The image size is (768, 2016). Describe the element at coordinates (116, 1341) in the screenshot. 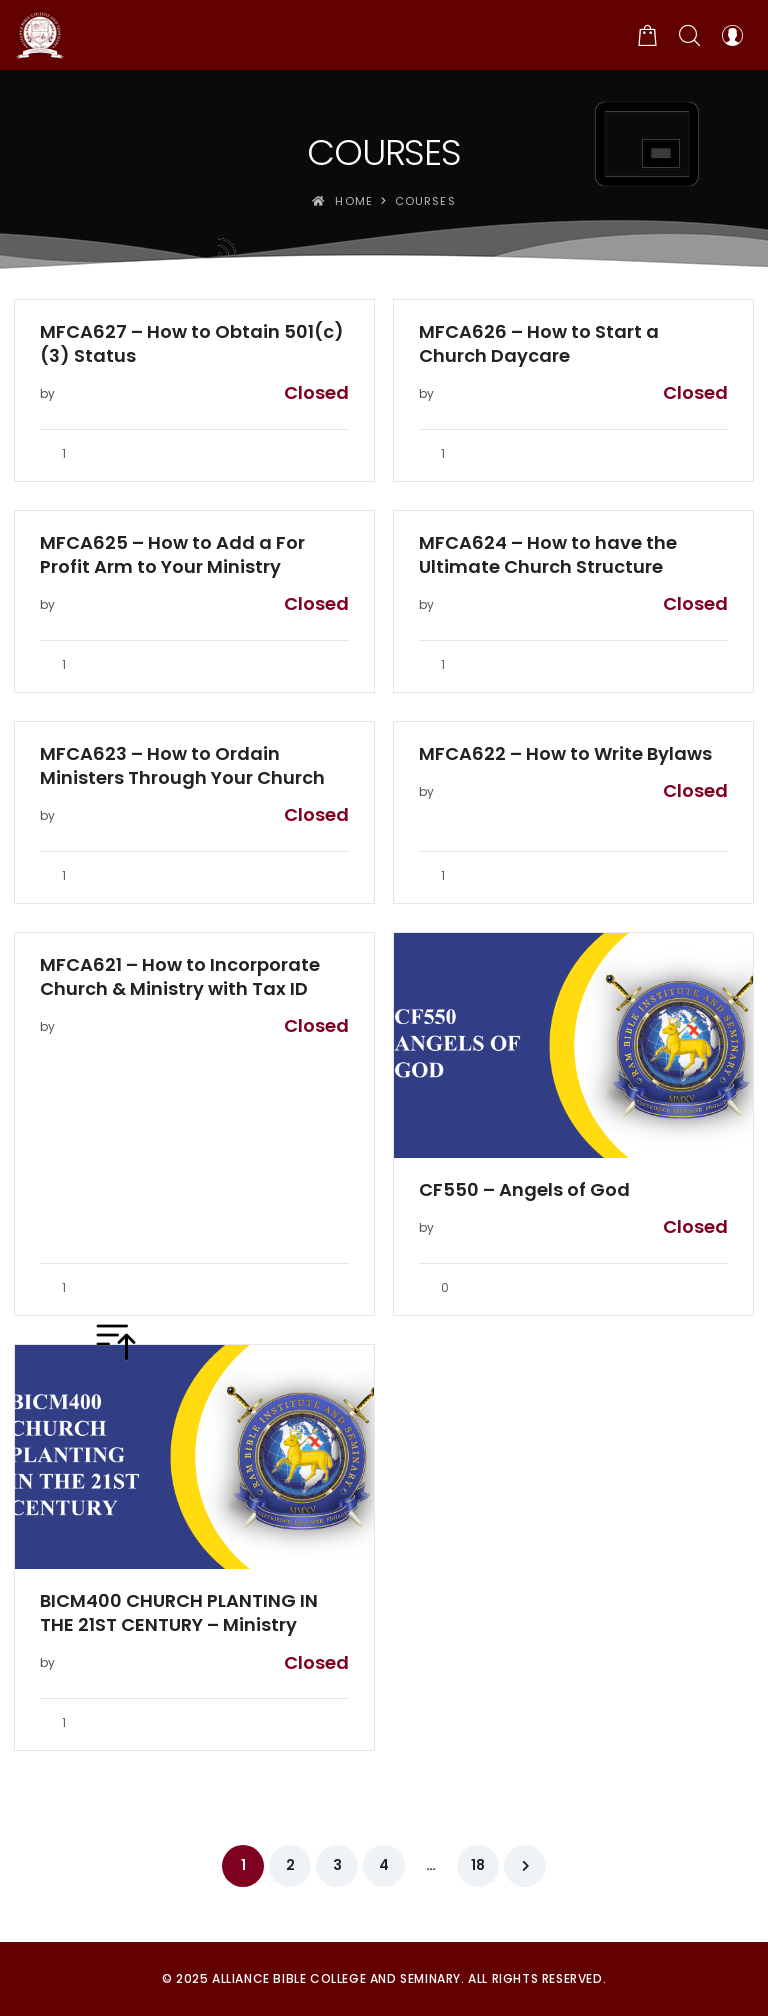

I see `sort list in ascending order` at that location.